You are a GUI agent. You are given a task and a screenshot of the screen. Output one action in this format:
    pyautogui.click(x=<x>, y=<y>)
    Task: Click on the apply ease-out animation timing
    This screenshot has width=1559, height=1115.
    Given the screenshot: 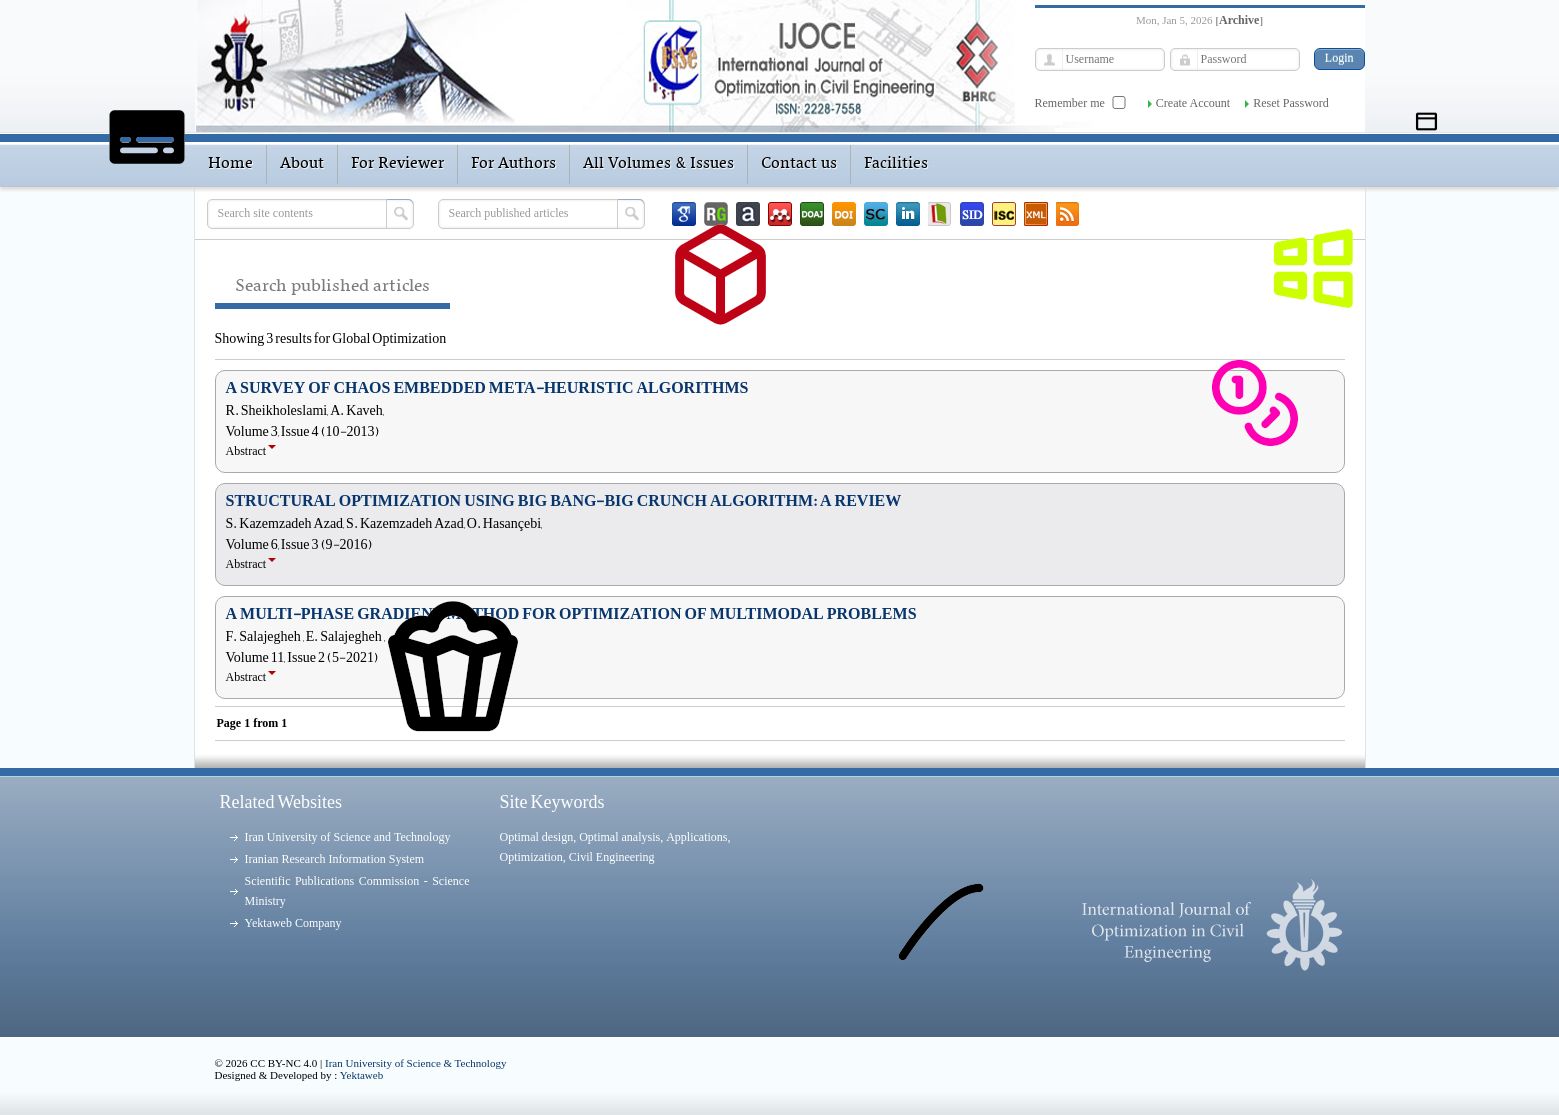 What is the action you would take?
    pyautogui.click(x=941, y=922)
    